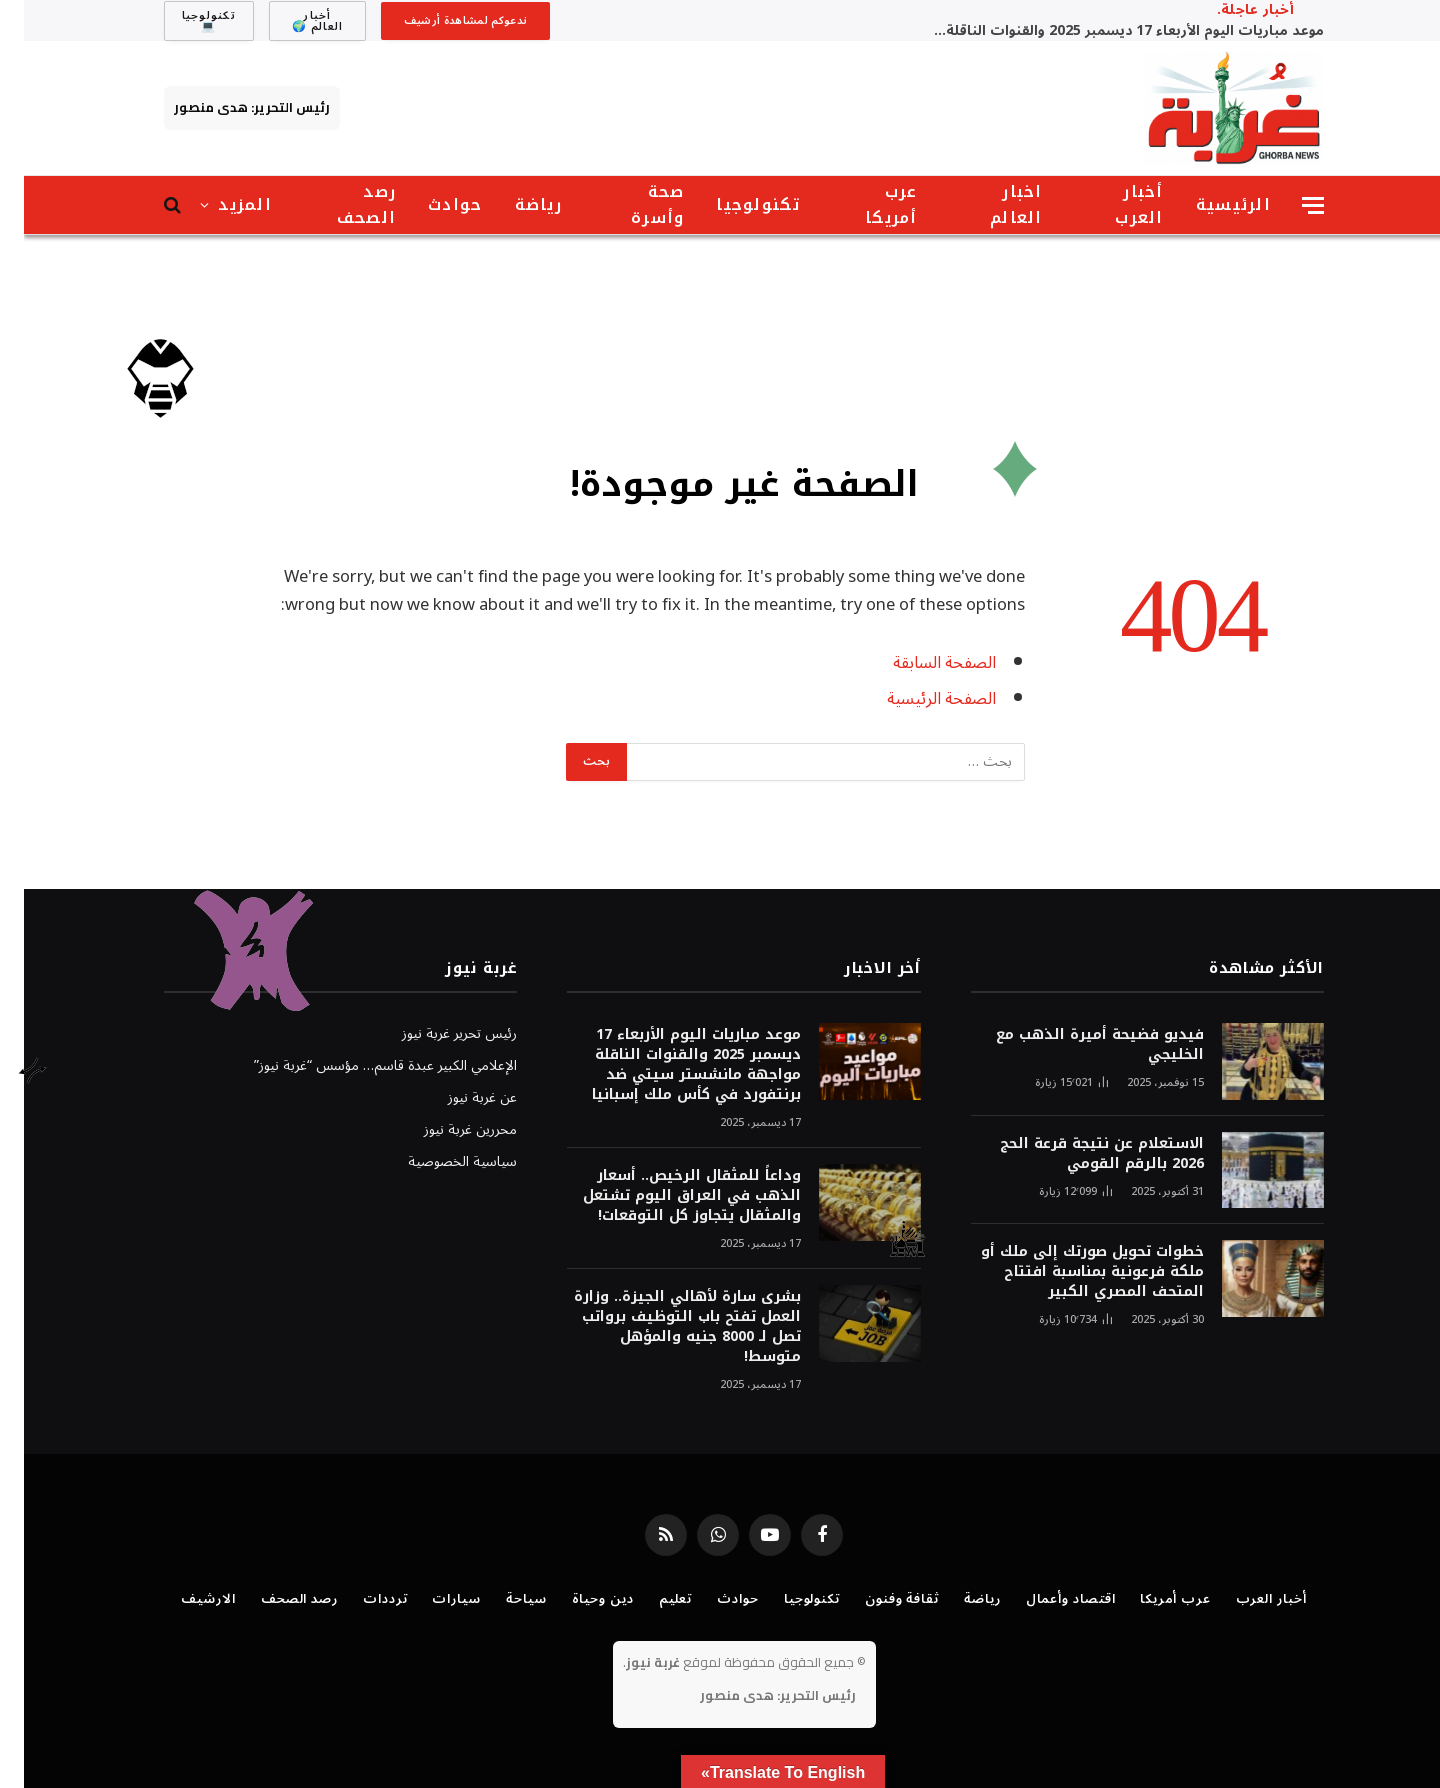 The width and height of the screenshot is (1440, 1788). I want to click on access robot or mech customization options, so click(160, 378).